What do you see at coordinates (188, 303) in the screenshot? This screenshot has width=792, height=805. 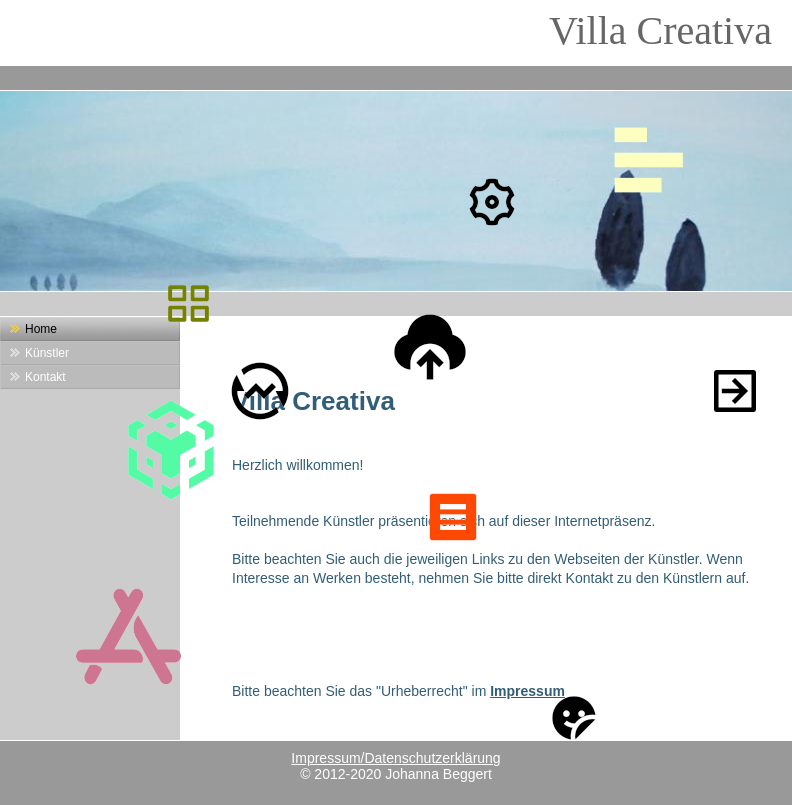 I see `switch to gallery view` at bounding box center [188, 303].